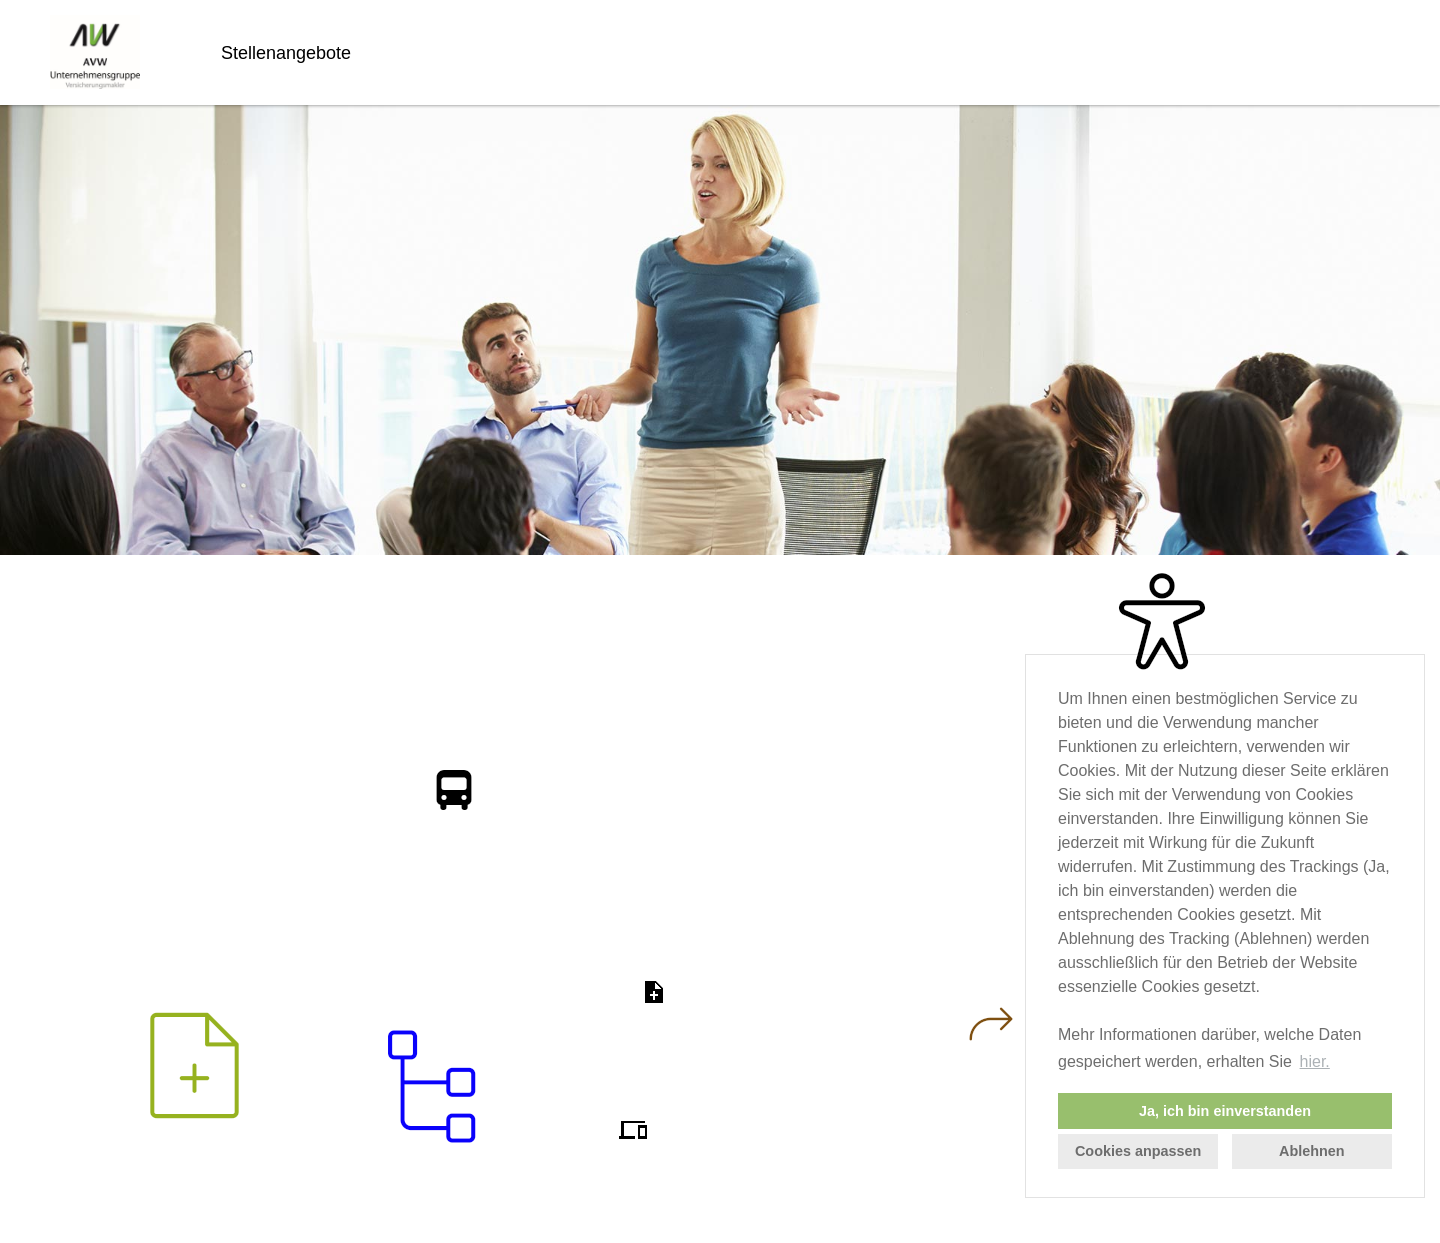 Image resolution: width=1440 pixels, height=1243 pixels. I want to click on create a new file, so click(194, 1065).